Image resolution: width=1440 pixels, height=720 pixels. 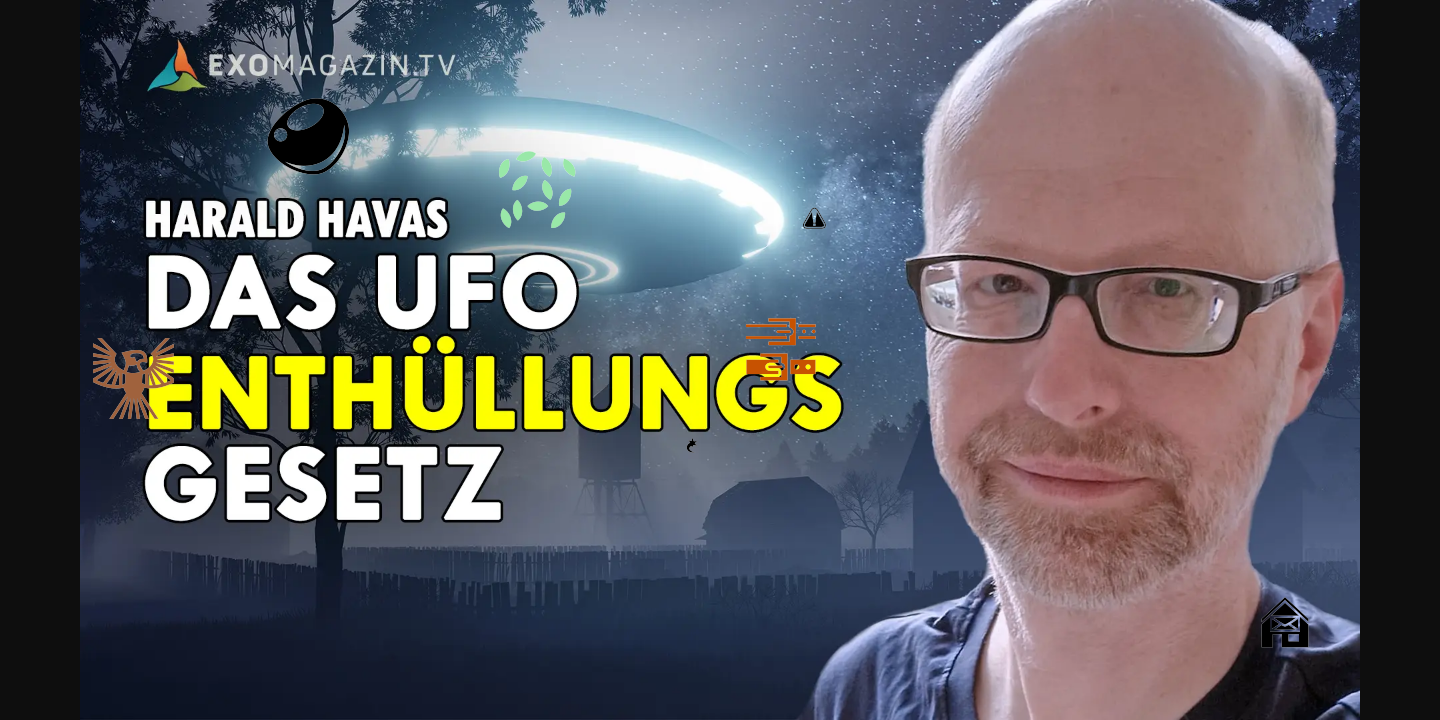 I want to click on hatch or incubate a creature in gameplay, so click(x=308, y=137).